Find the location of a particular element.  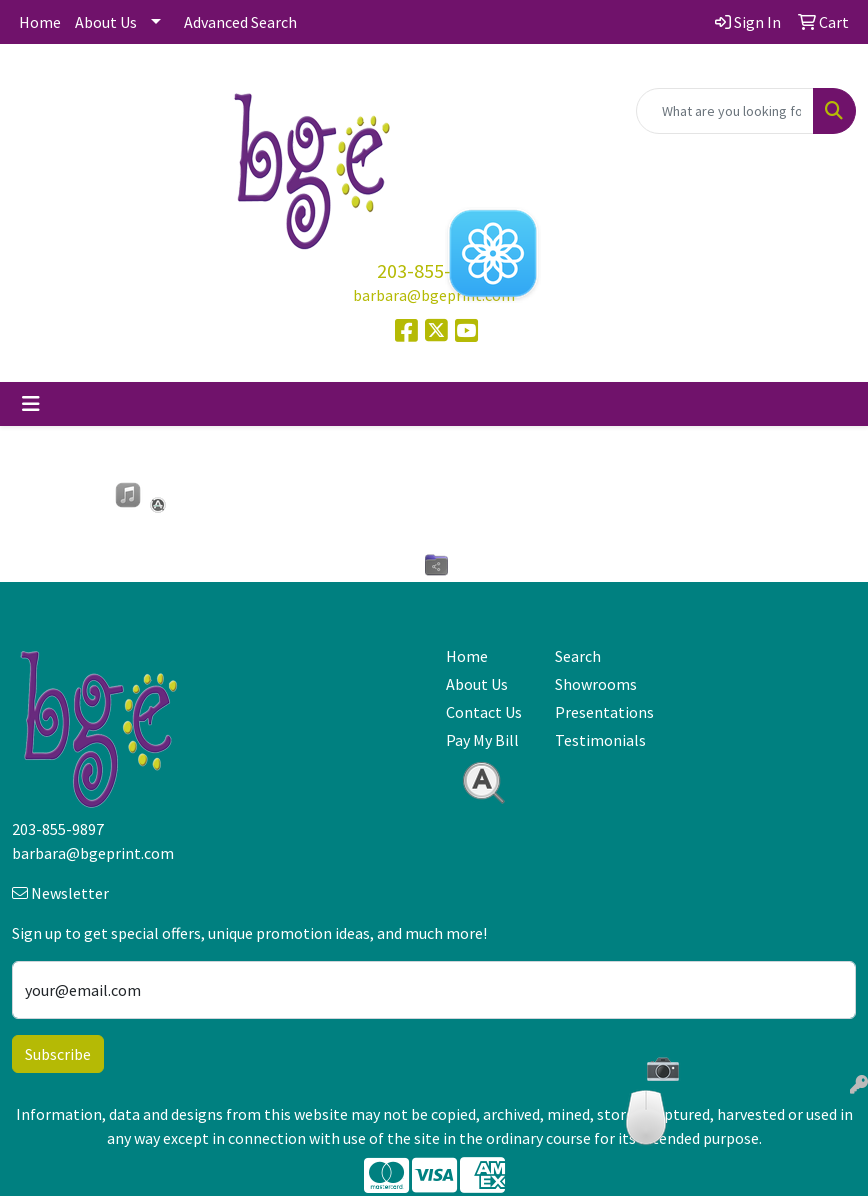

open the Music app is located at coordinates (128, 495).